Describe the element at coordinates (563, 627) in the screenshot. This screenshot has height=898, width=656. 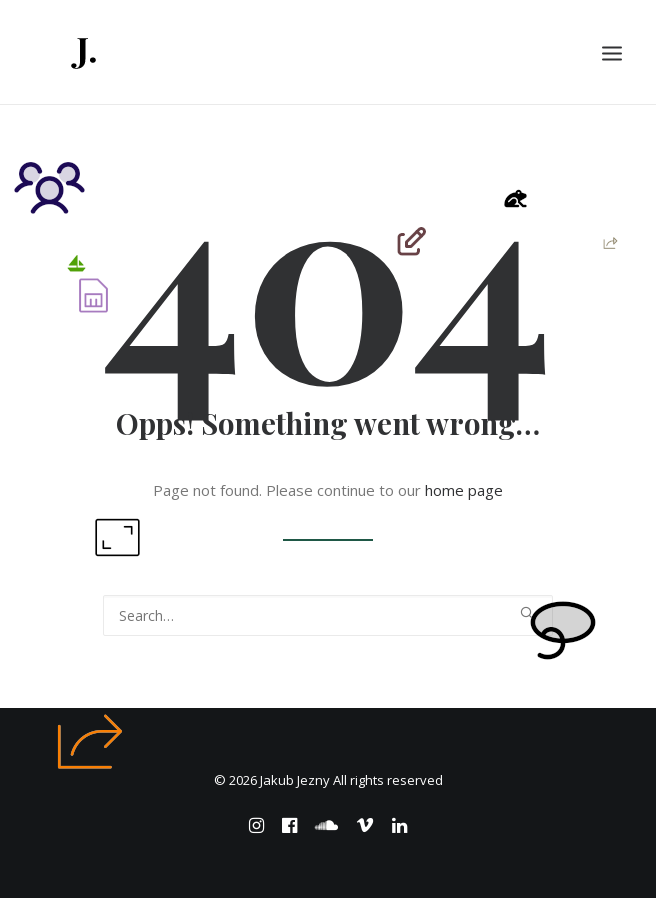
I see `use lasso selection tool` at that location.